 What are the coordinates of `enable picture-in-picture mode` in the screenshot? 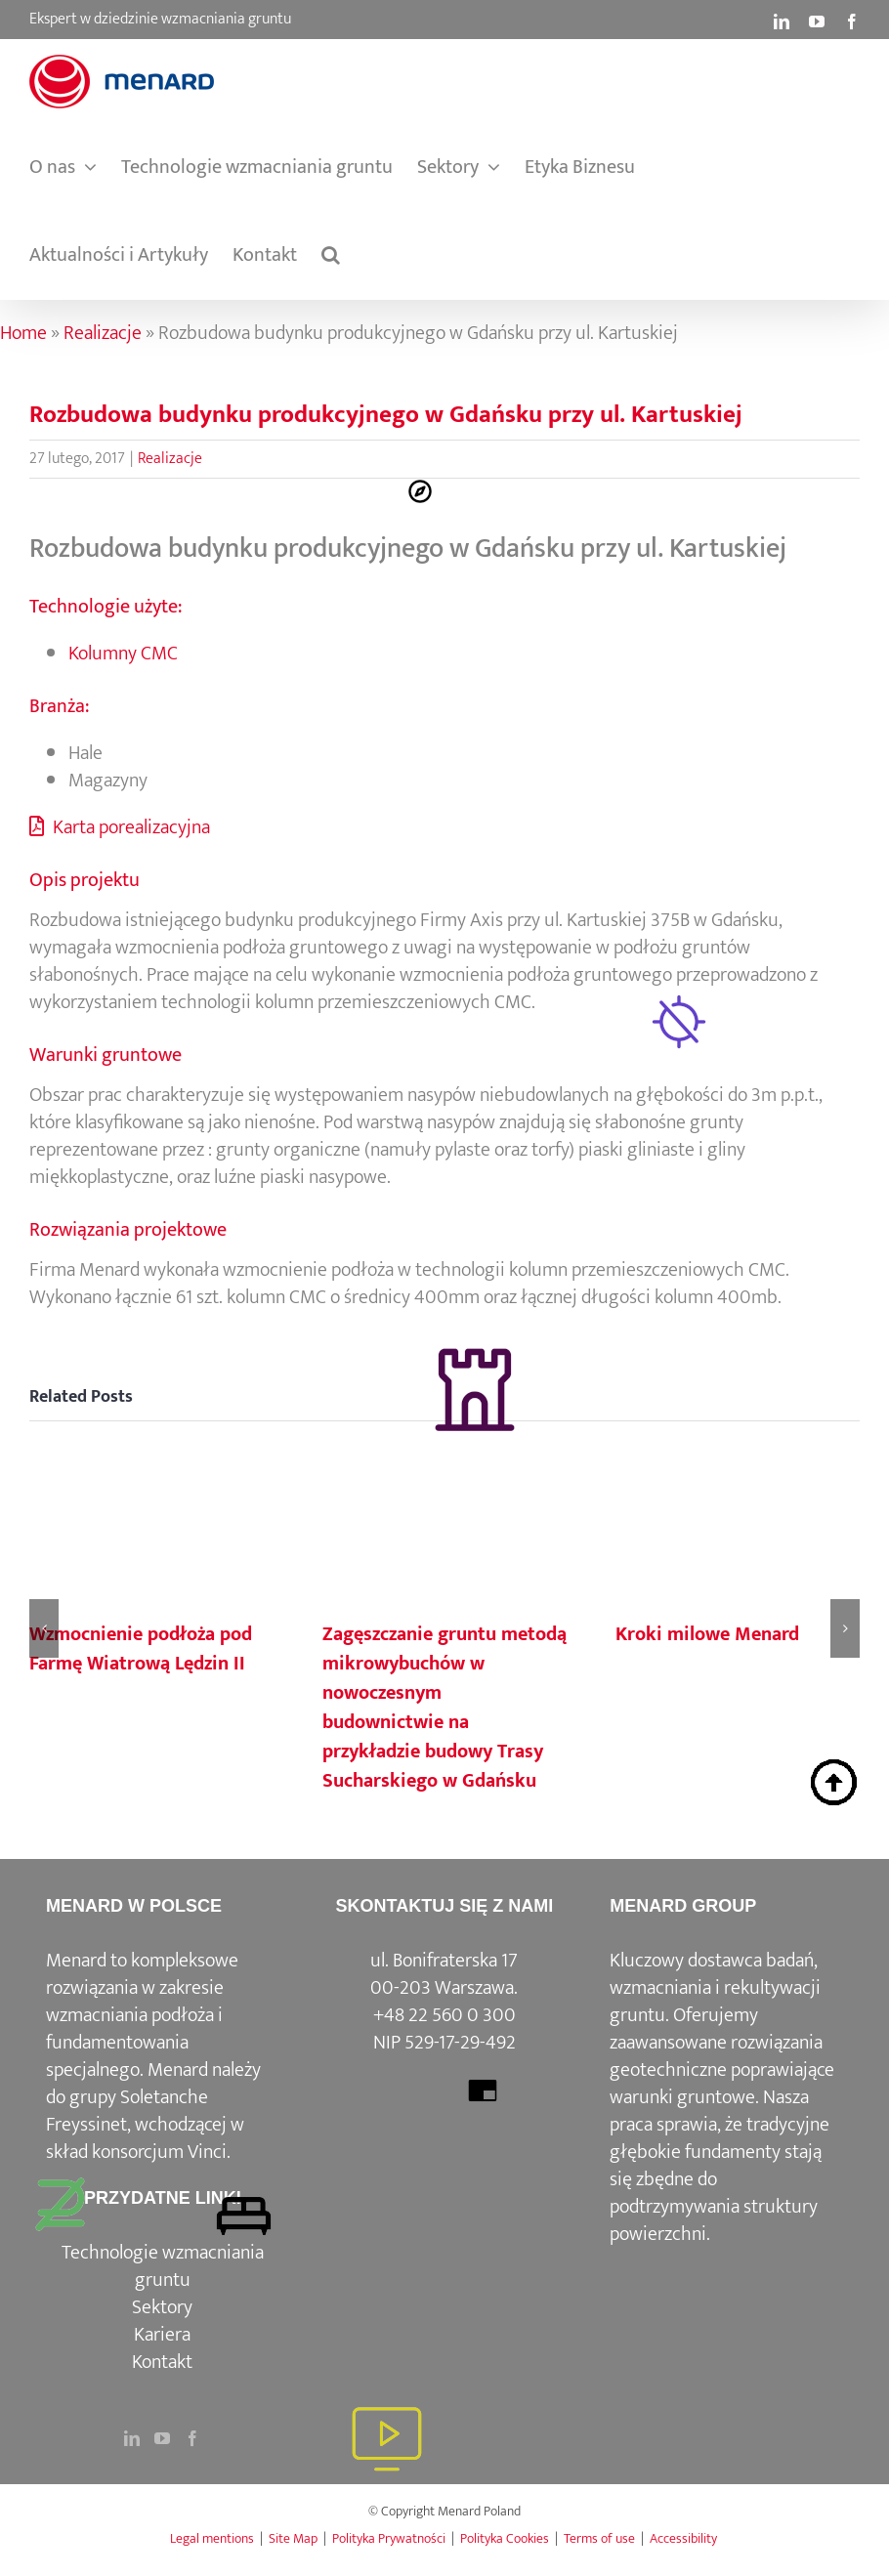 It's located at (483, 2090).